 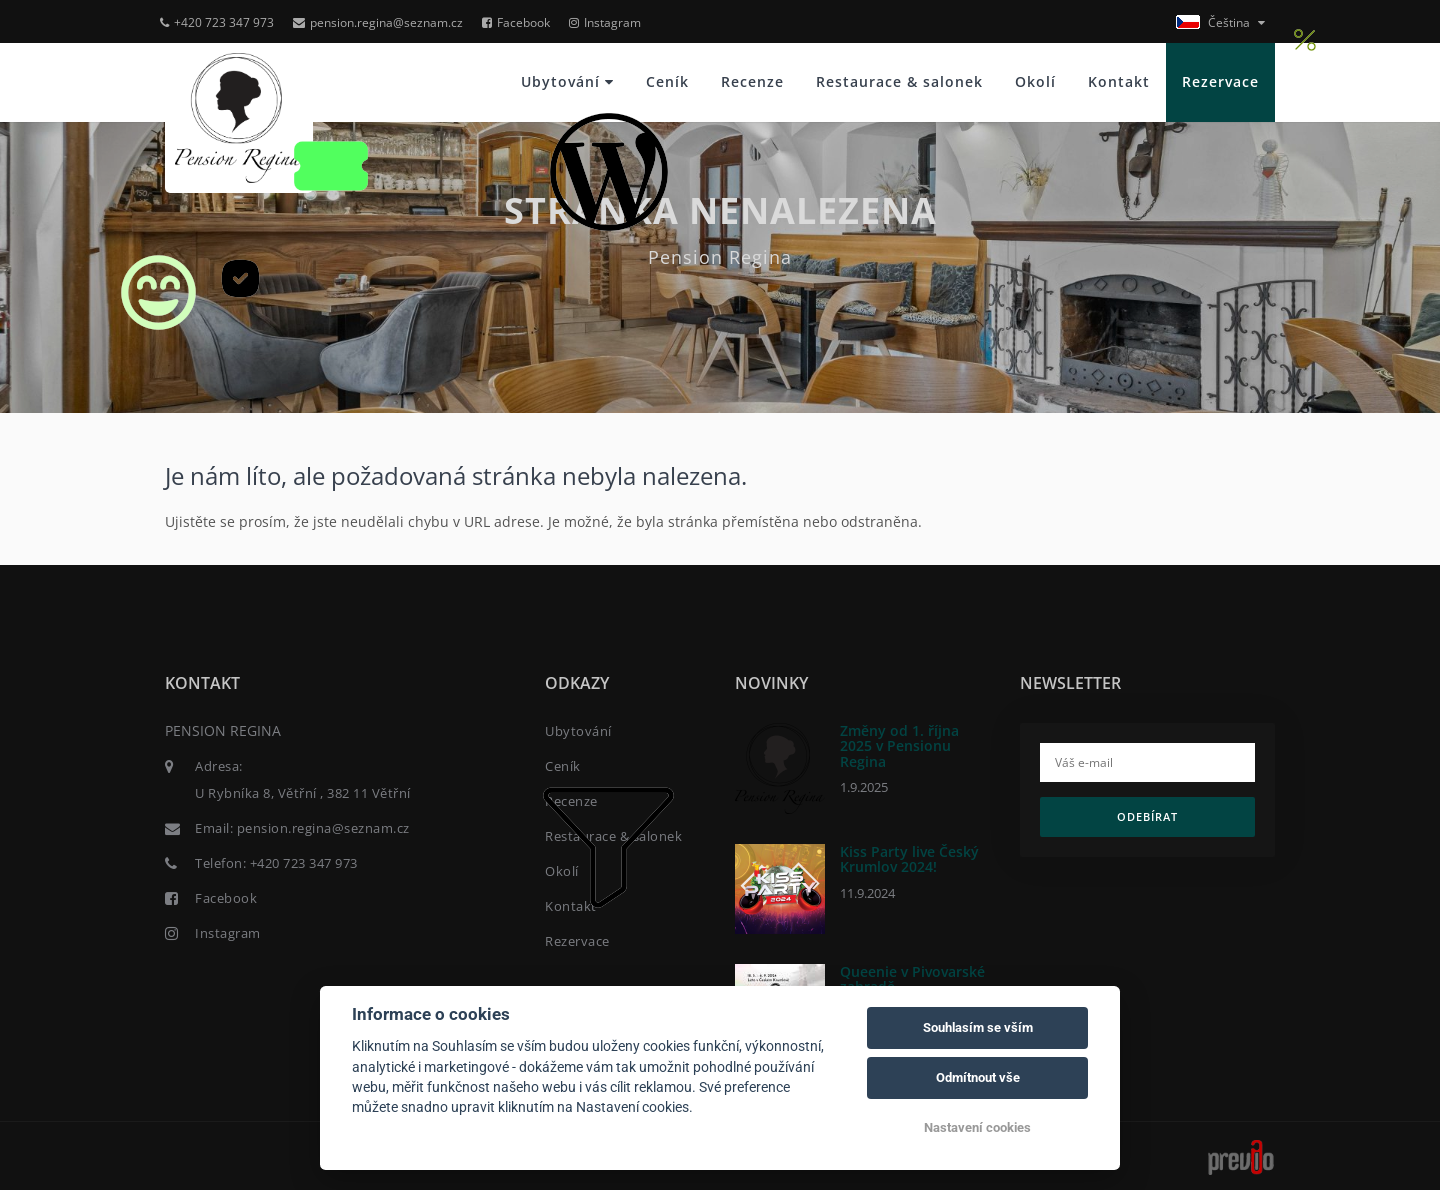 What do you see at coordinates (158, 292) in the screenshot?
I see `react with a happy emoji` at bounding box center [158, 292].